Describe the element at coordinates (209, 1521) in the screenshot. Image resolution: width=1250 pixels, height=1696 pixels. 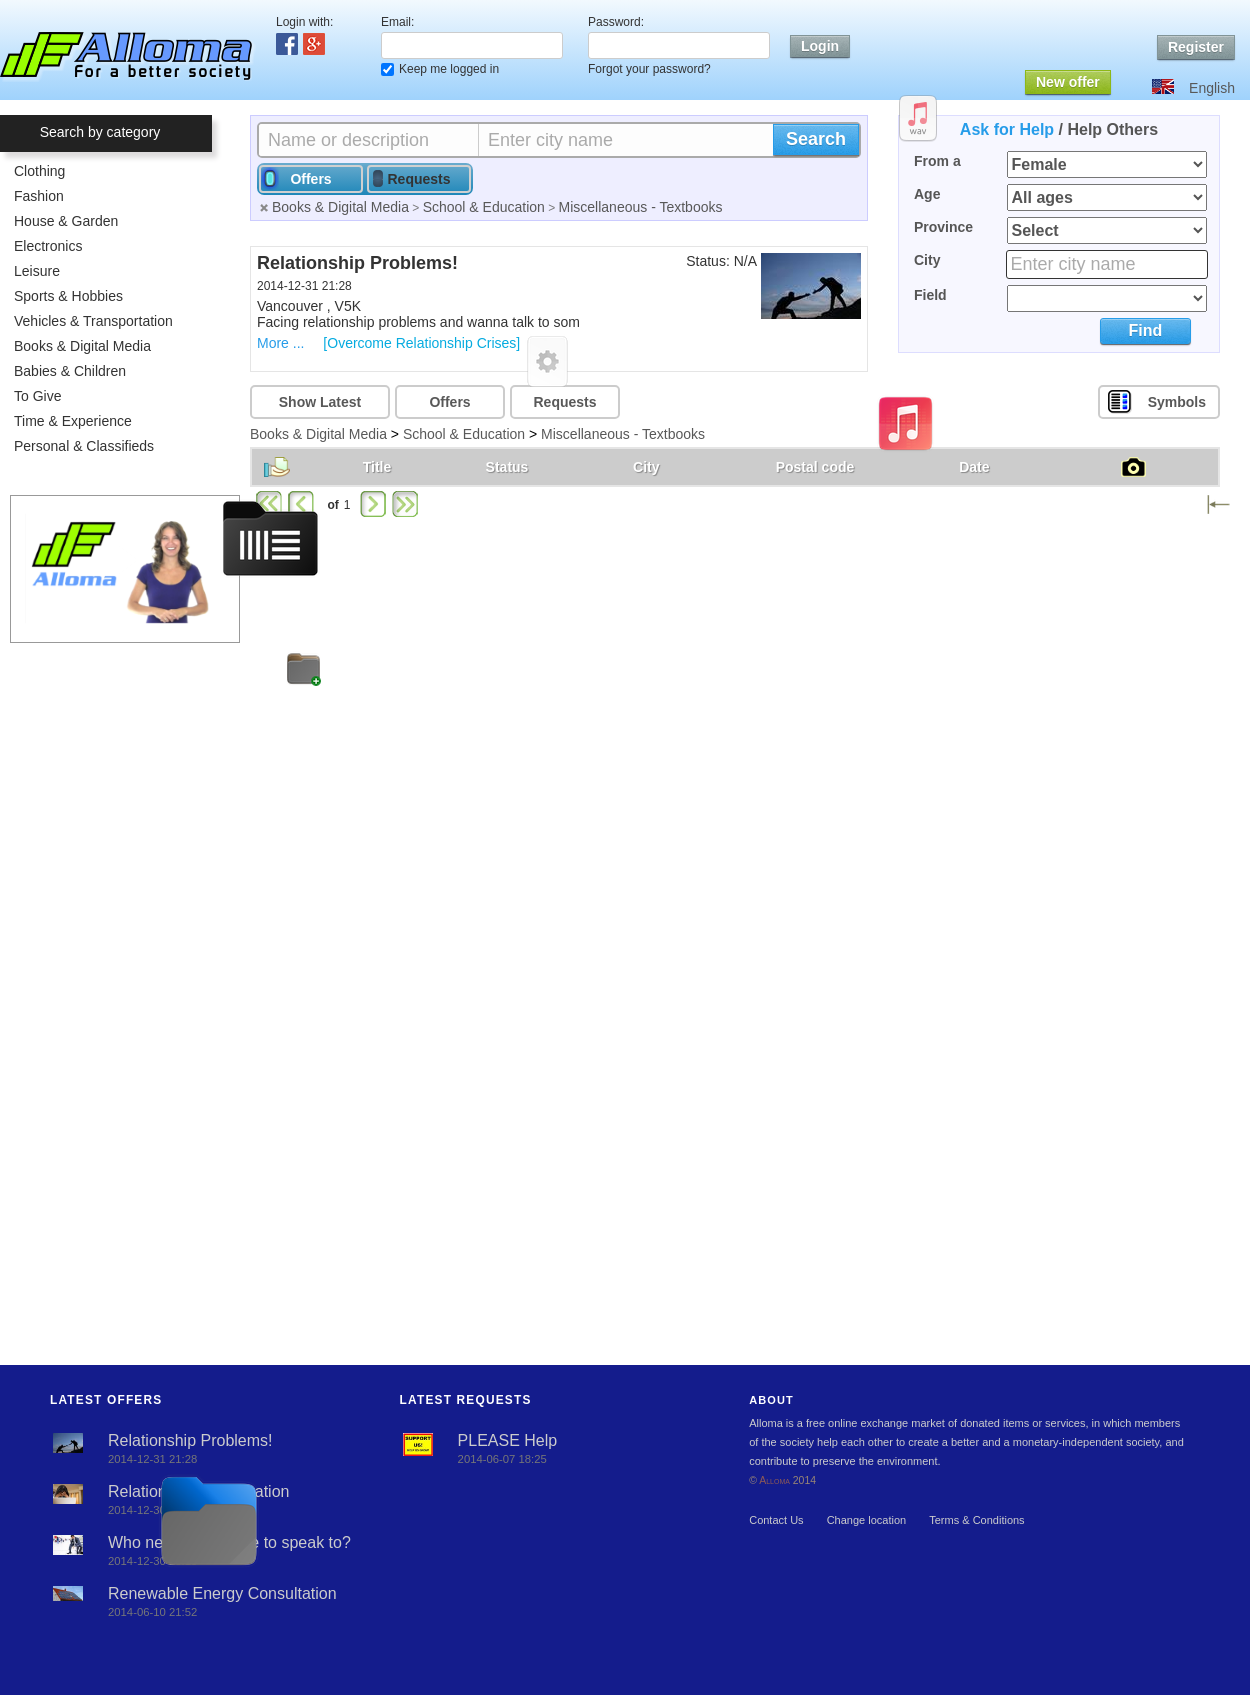
I see `open folder containing files` at that location.